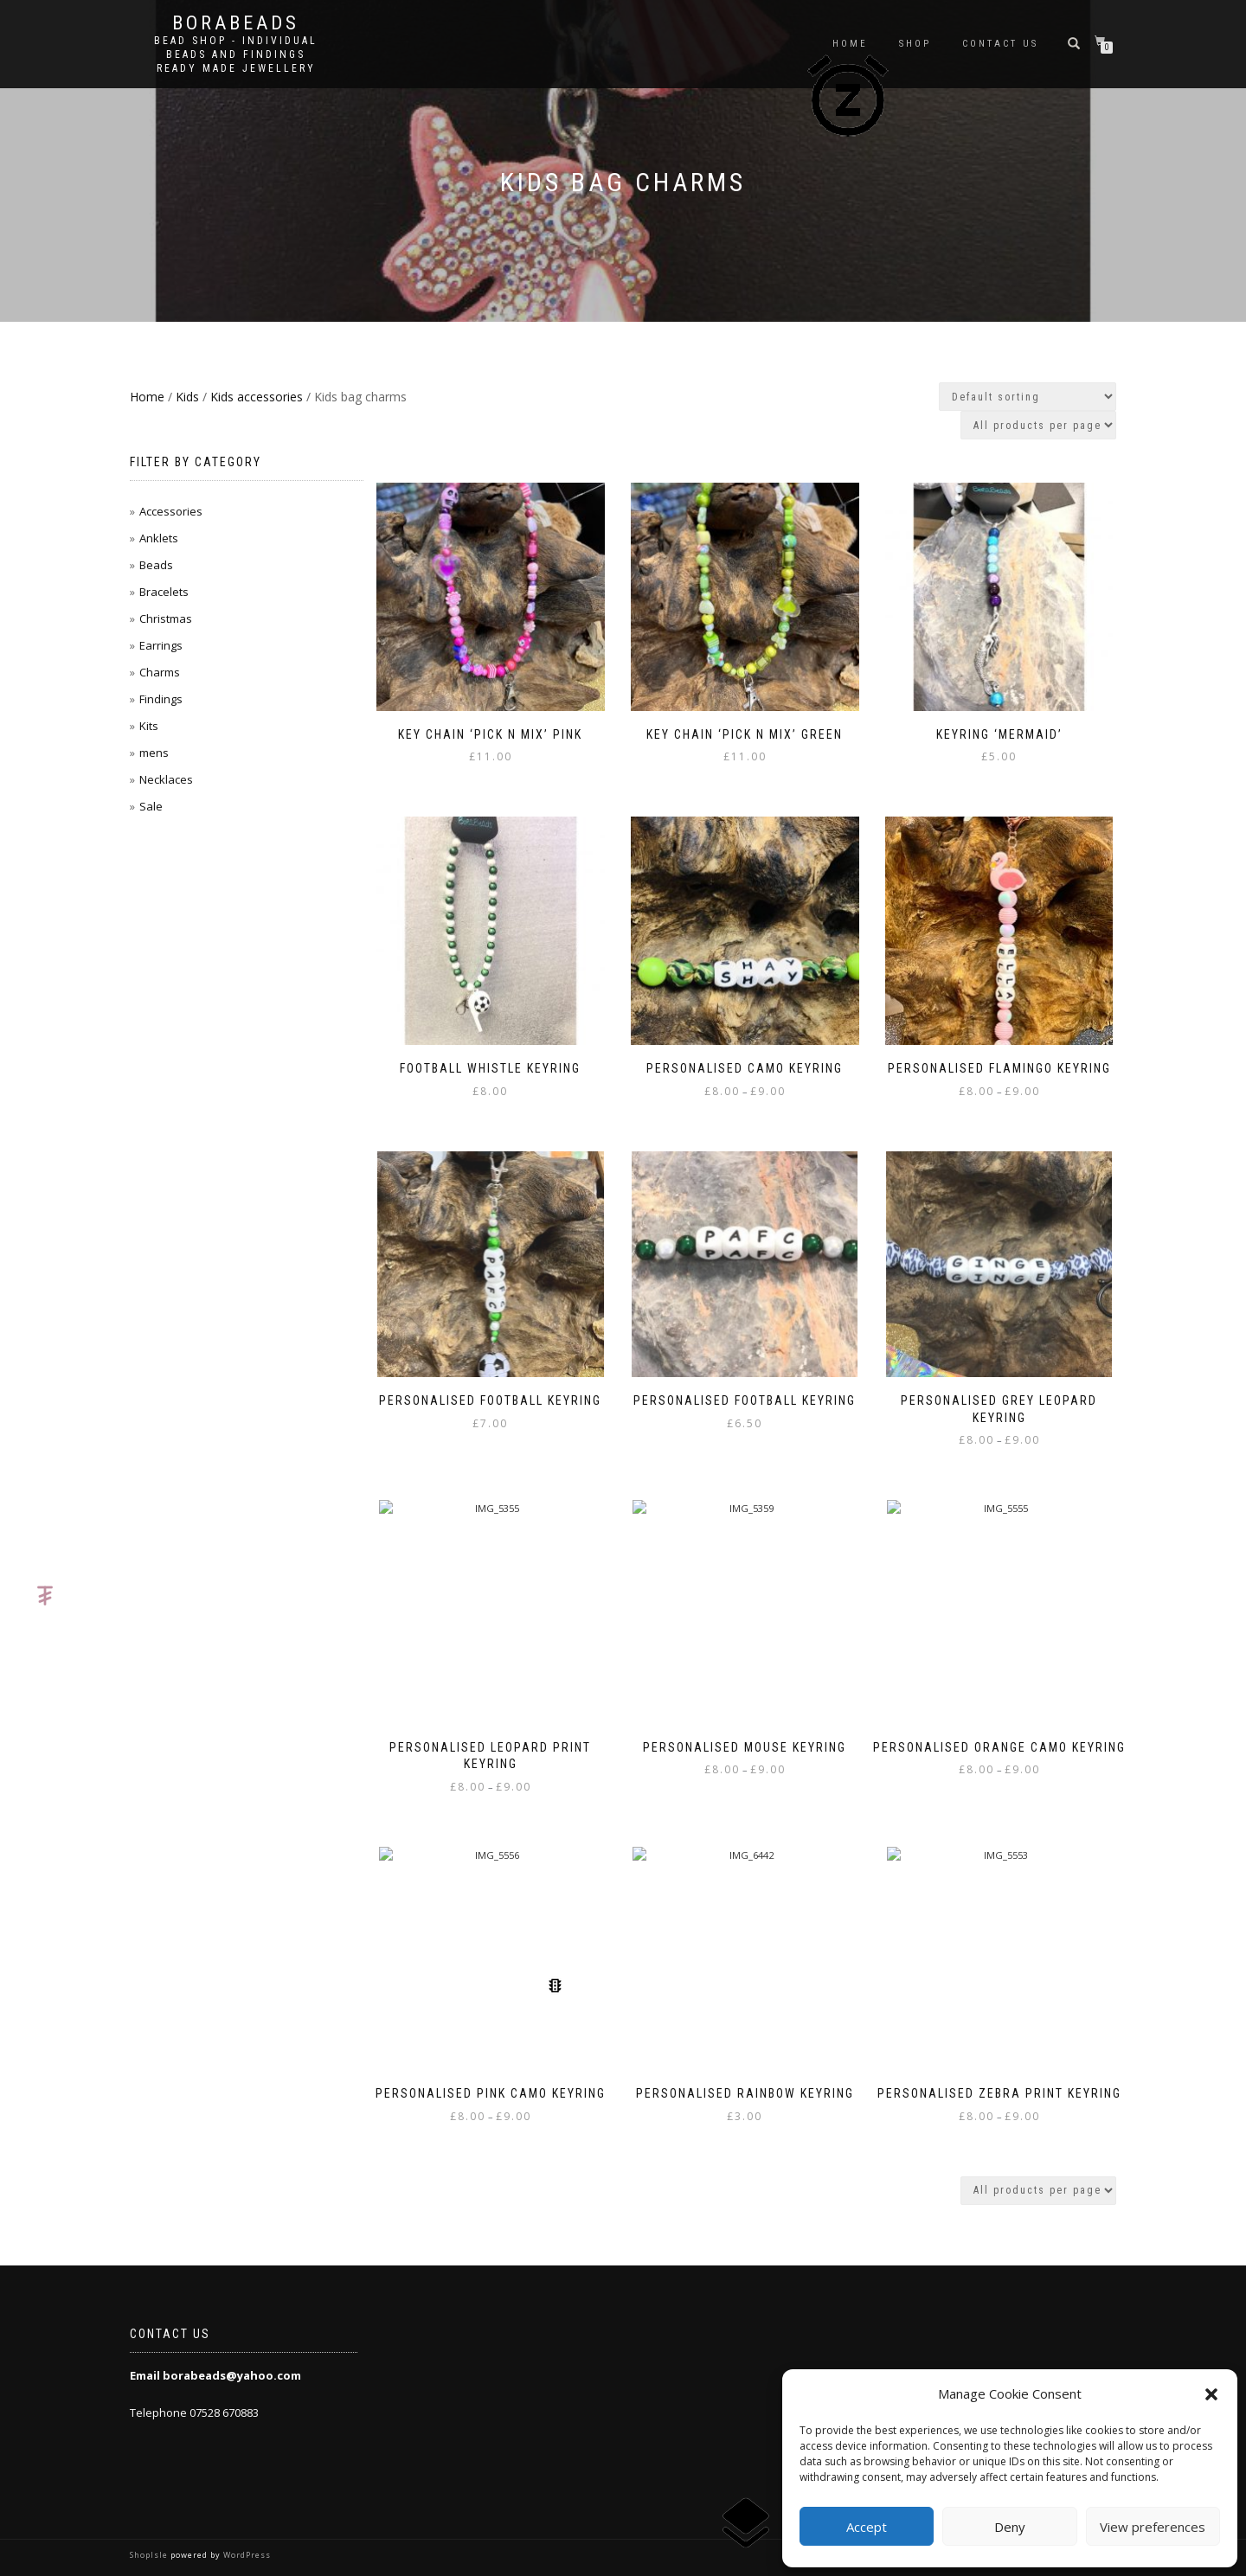 The image size is (1246, 2576). What do you see at coordinates (555, 1985) in the screenshot?
I see `view traffic conditions` at bounding box center [555, 1985].